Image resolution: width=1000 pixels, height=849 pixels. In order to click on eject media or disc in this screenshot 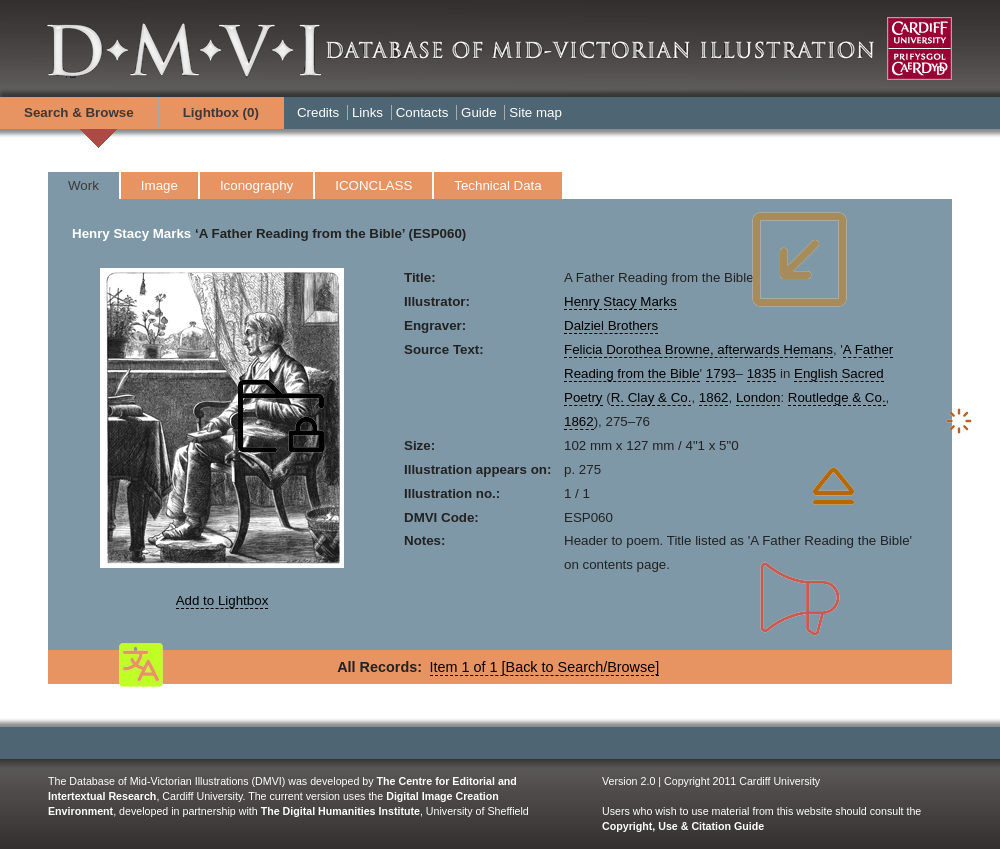, I will do `click(833, 488)`.